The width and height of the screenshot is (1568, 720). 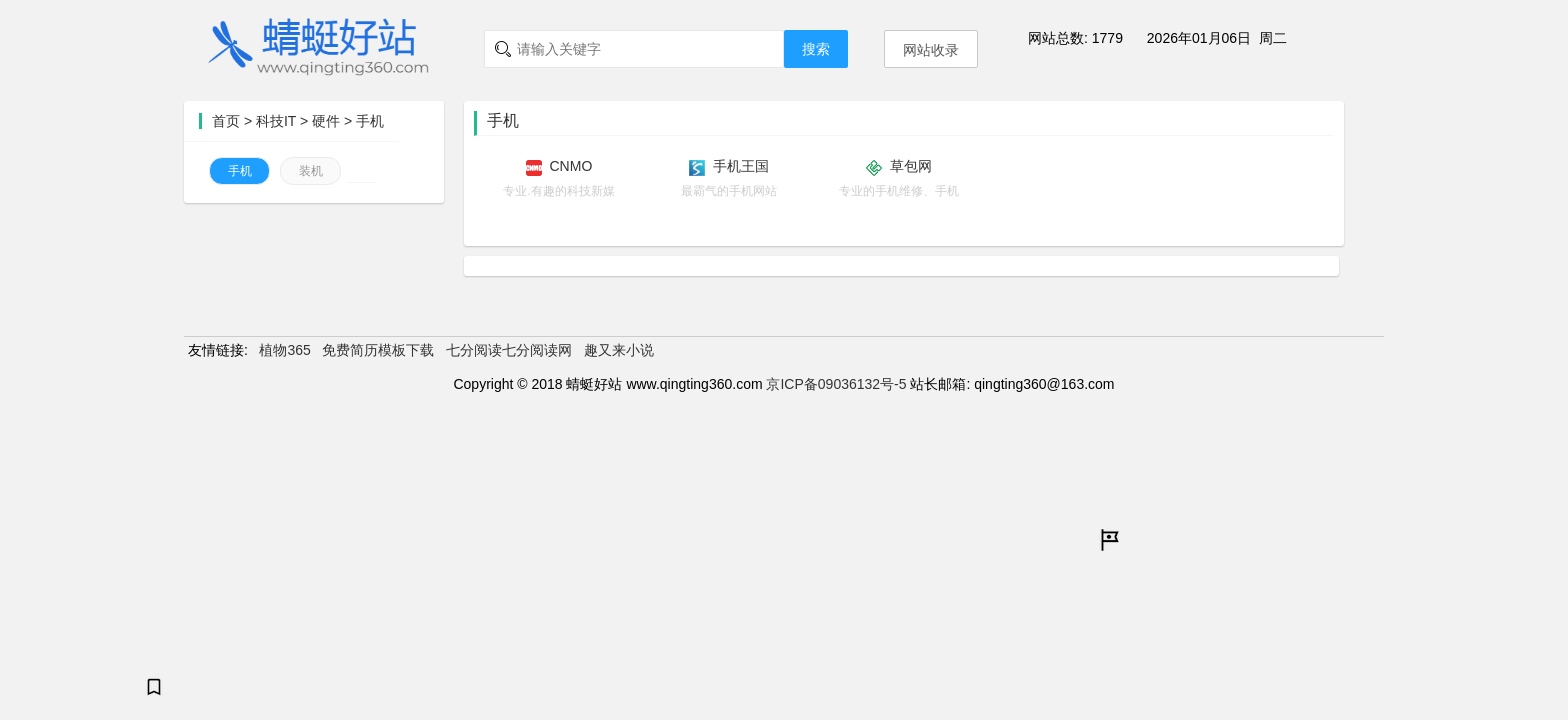 What do you see at coordinates (1109, 540) in the screenshot?
I see `start a guided tour or walkthrough` at bounding box center [1109, 540].